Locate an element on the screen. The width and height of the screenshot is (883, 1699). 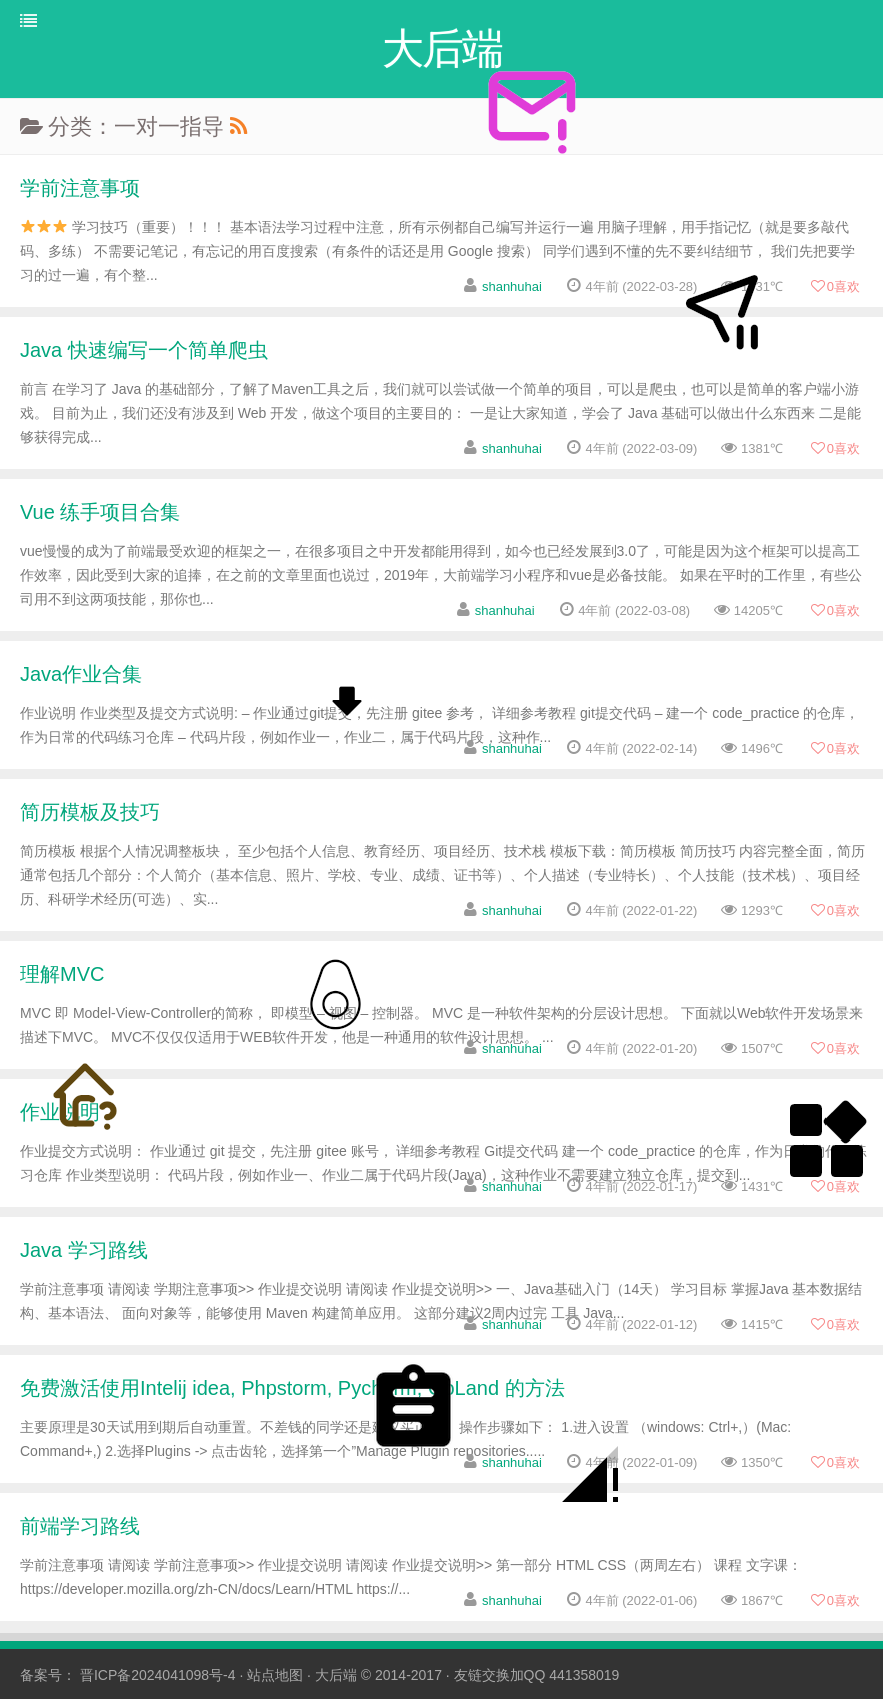
indicates cellular signal with no internet connection is located at coordinates (590, 1474).